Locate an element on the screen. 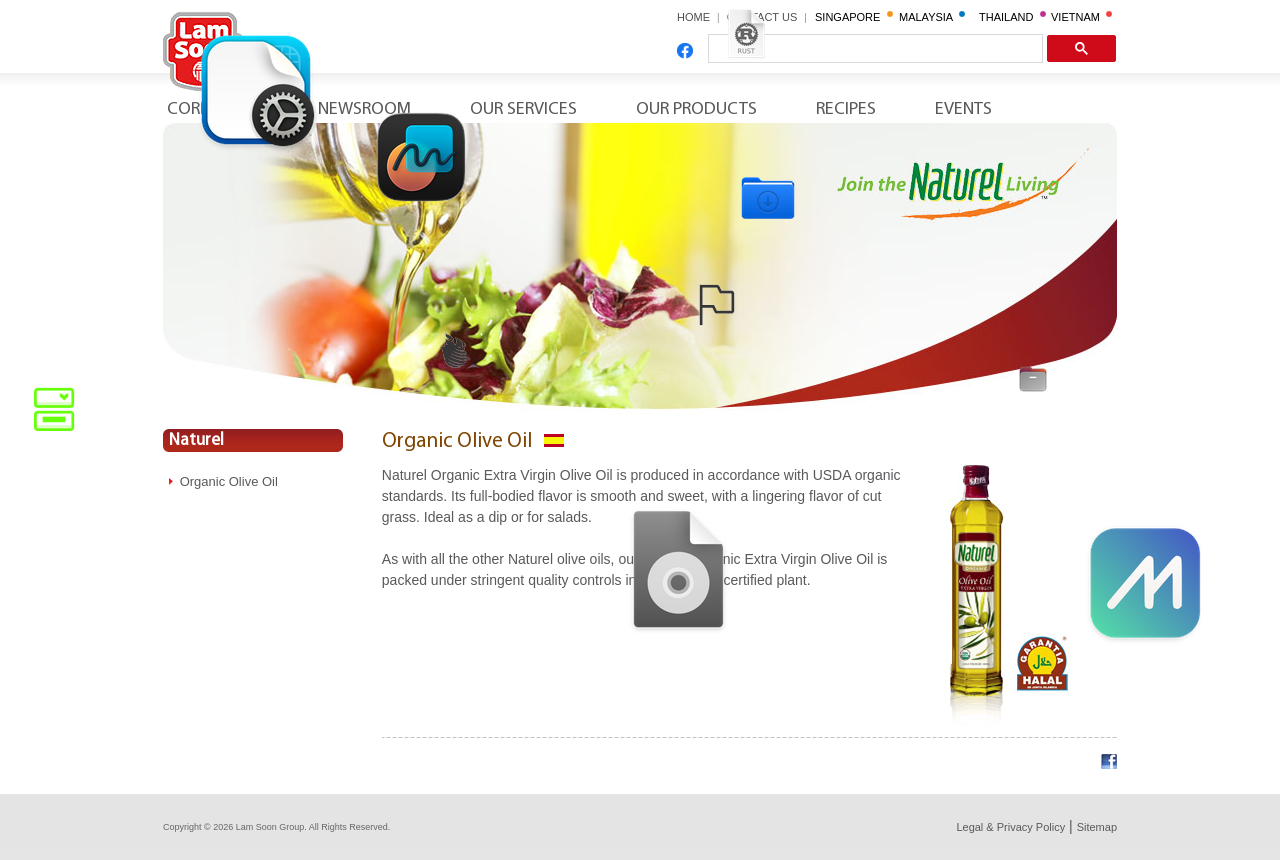 The image size is (1280, 860). access your downloads folder is located at coordinates (768, 198).